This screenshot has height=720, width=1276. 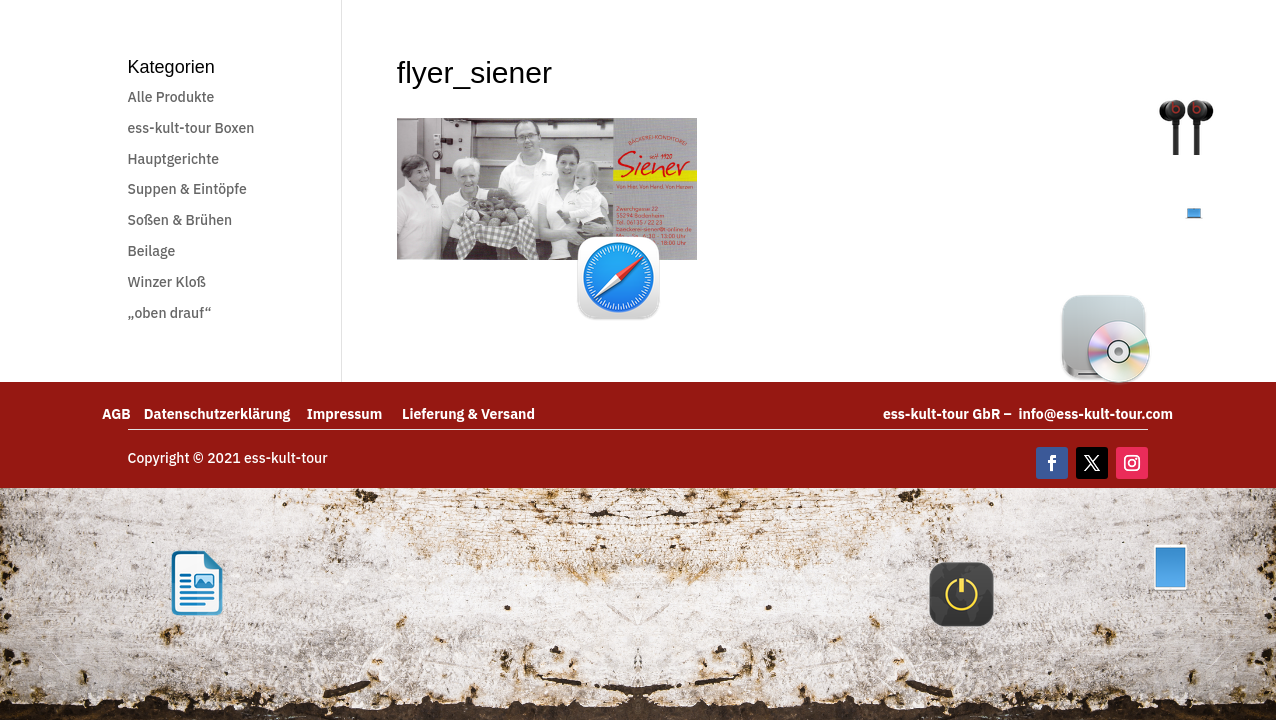 I want to click on configure wake-on-lan network settings, so click(x=961, y=595).